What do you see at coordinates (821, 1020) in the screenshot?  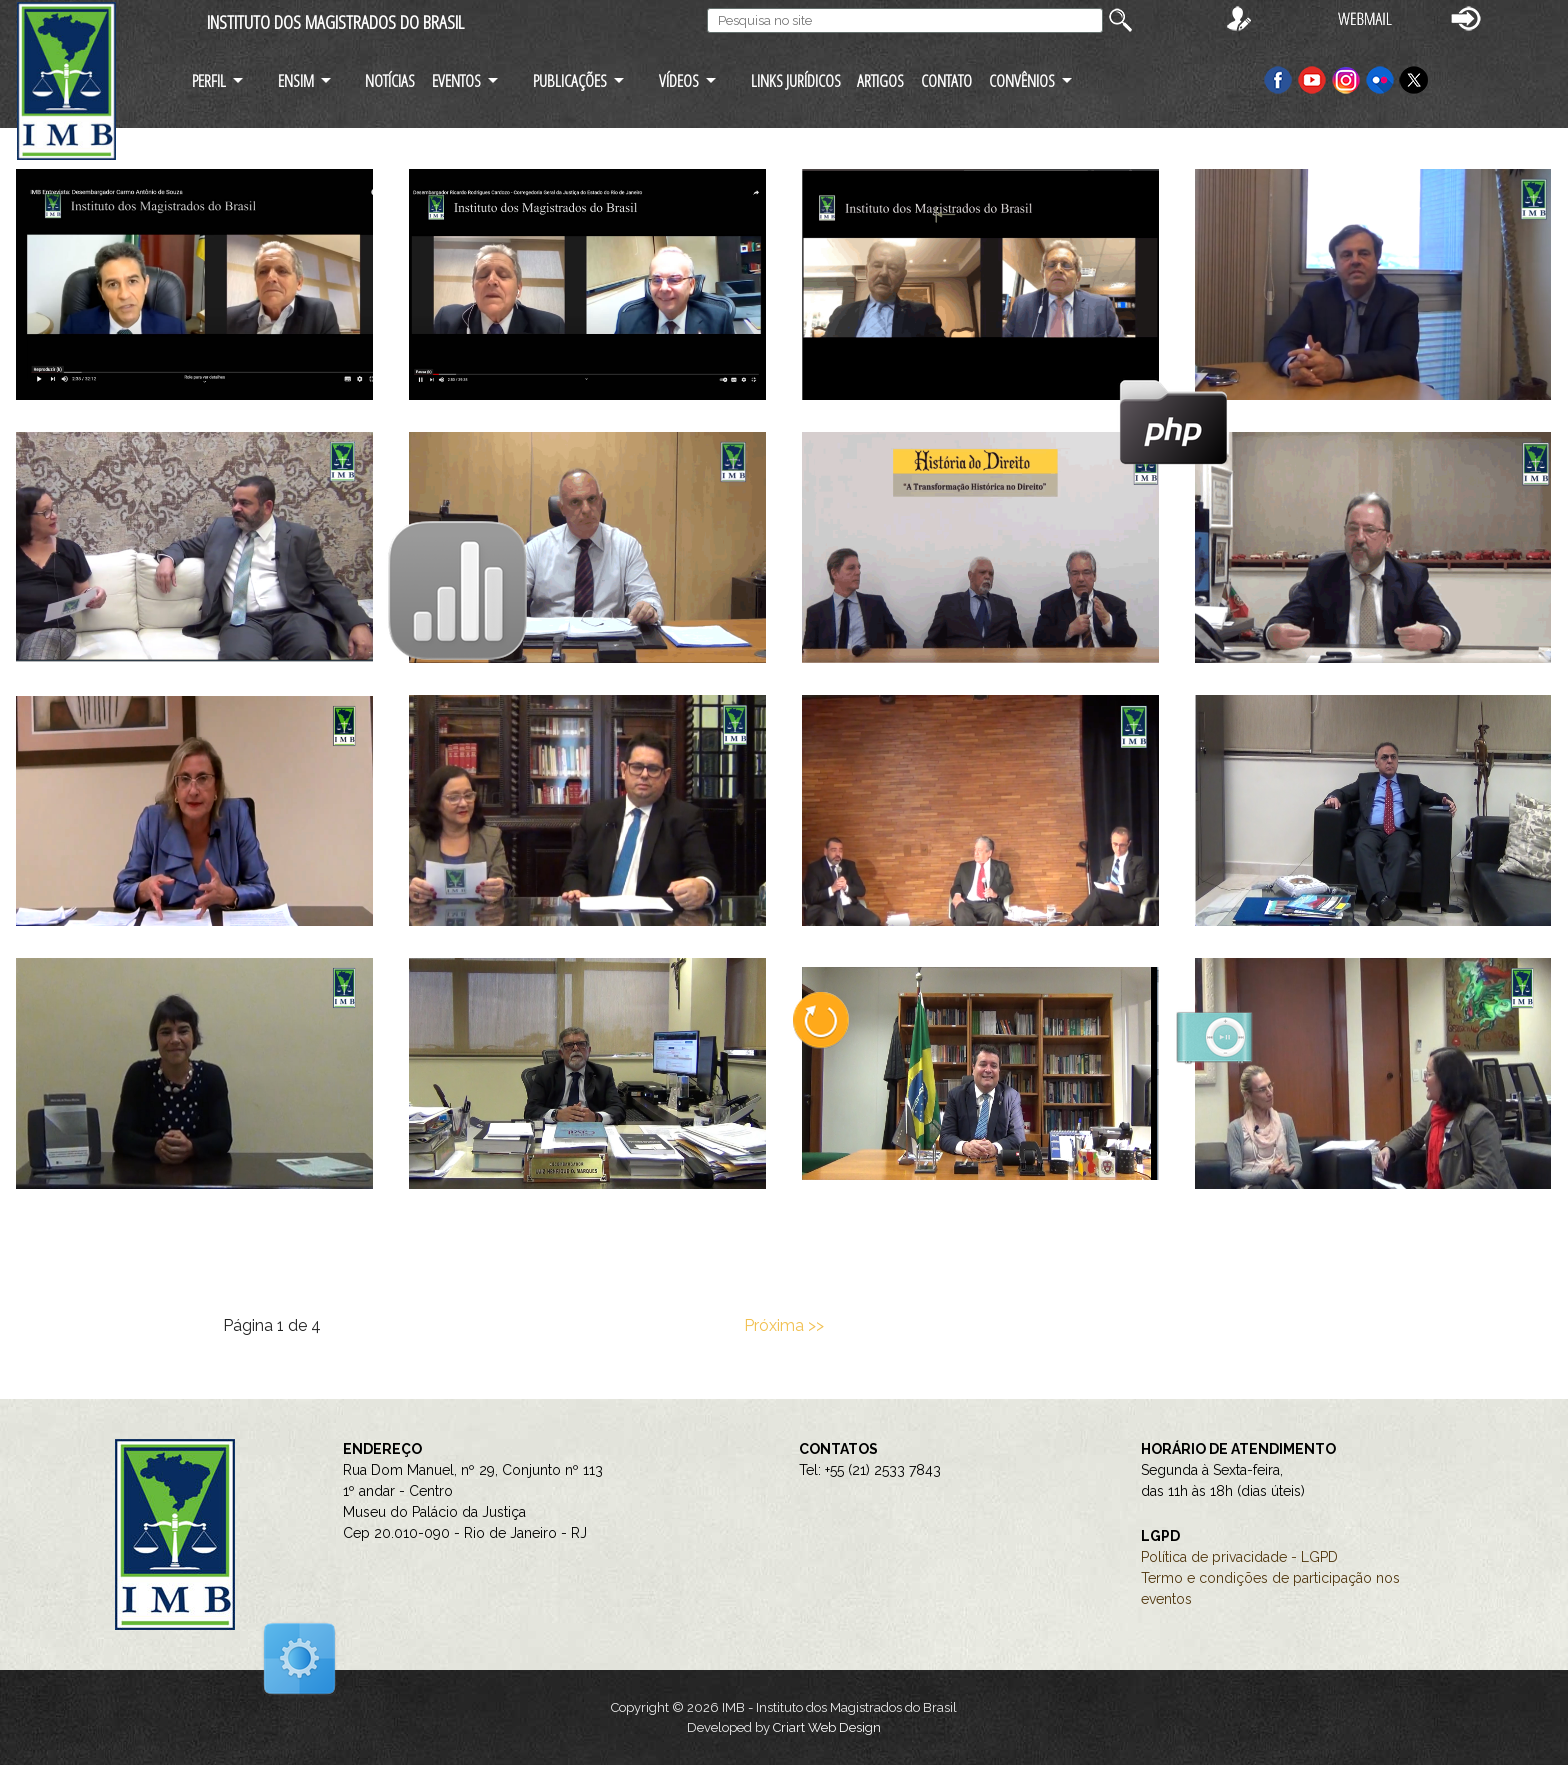 I see `restart the system` at bounding box center [821, 1020].